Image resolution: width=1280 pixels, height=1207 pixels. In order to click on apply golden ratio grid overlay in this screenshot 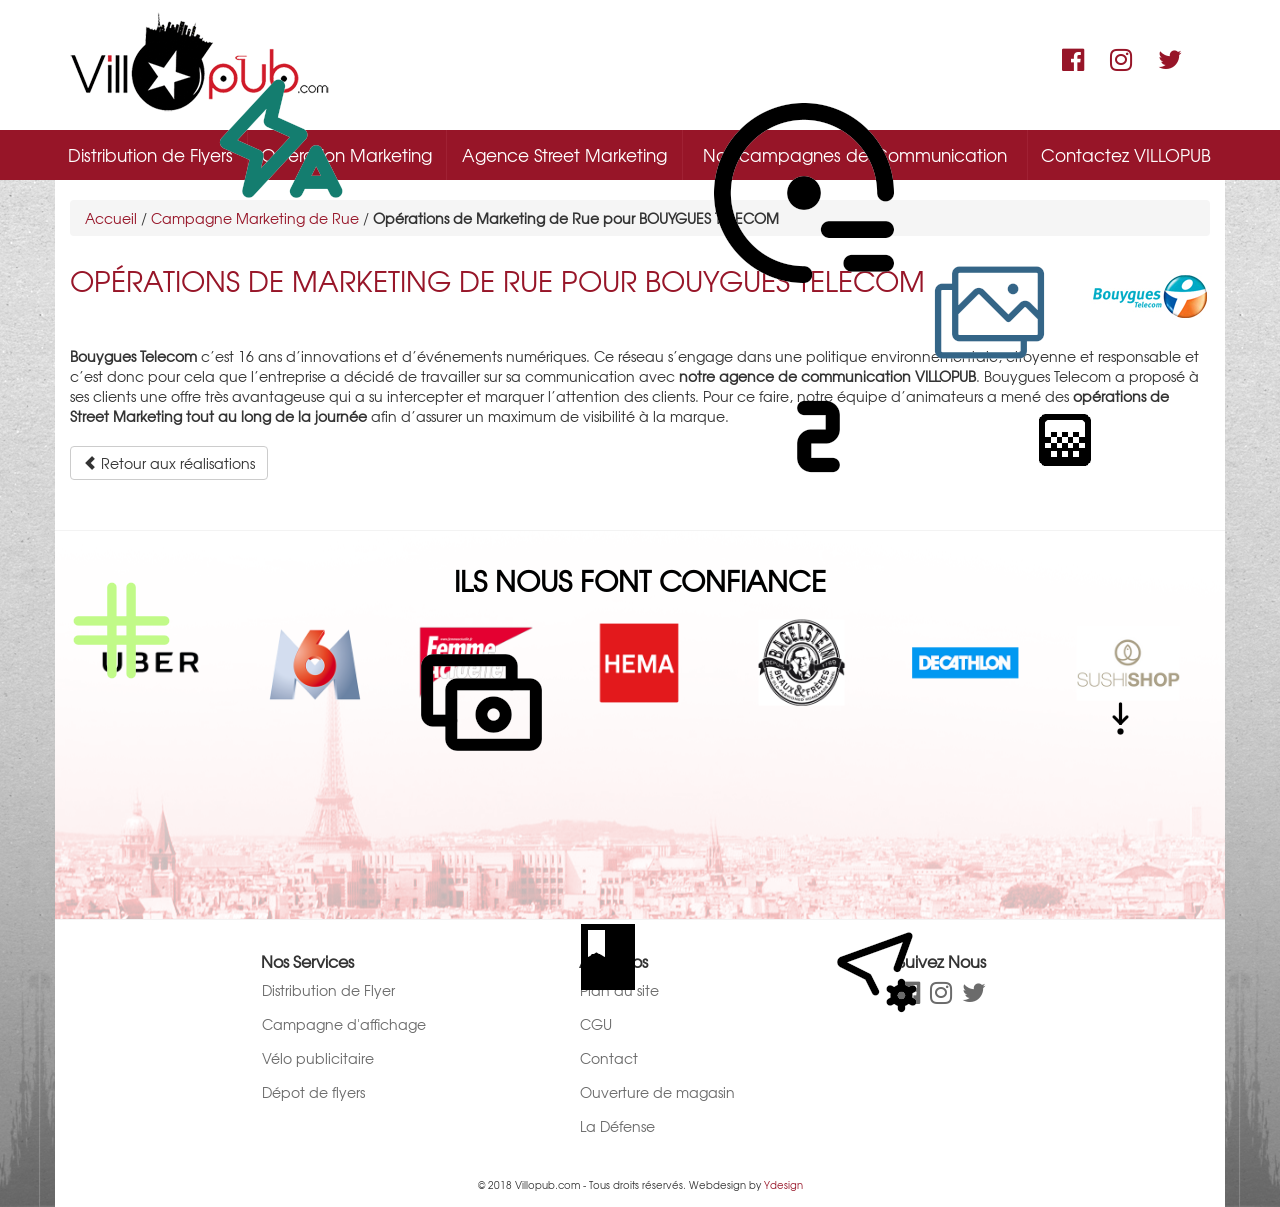, I will do `click(121, 630)`.